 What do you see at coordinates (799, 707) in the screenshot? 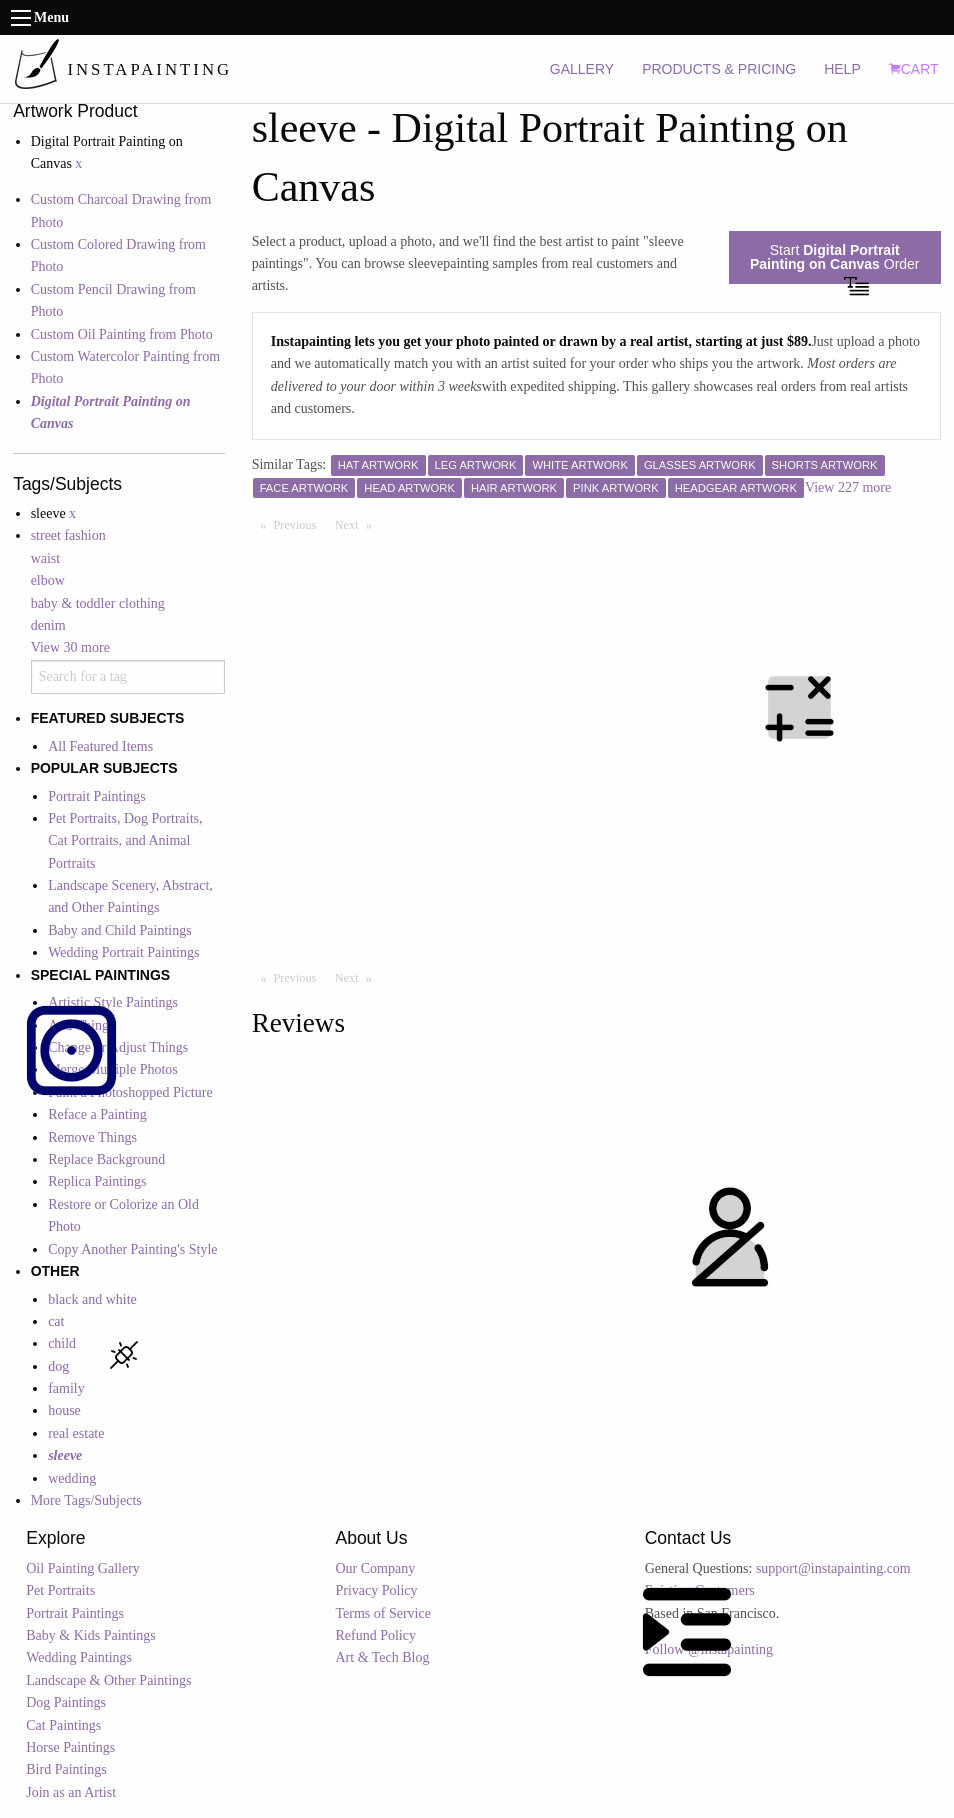
I see `open calculator or math tools` at bounding box center [799, 707].